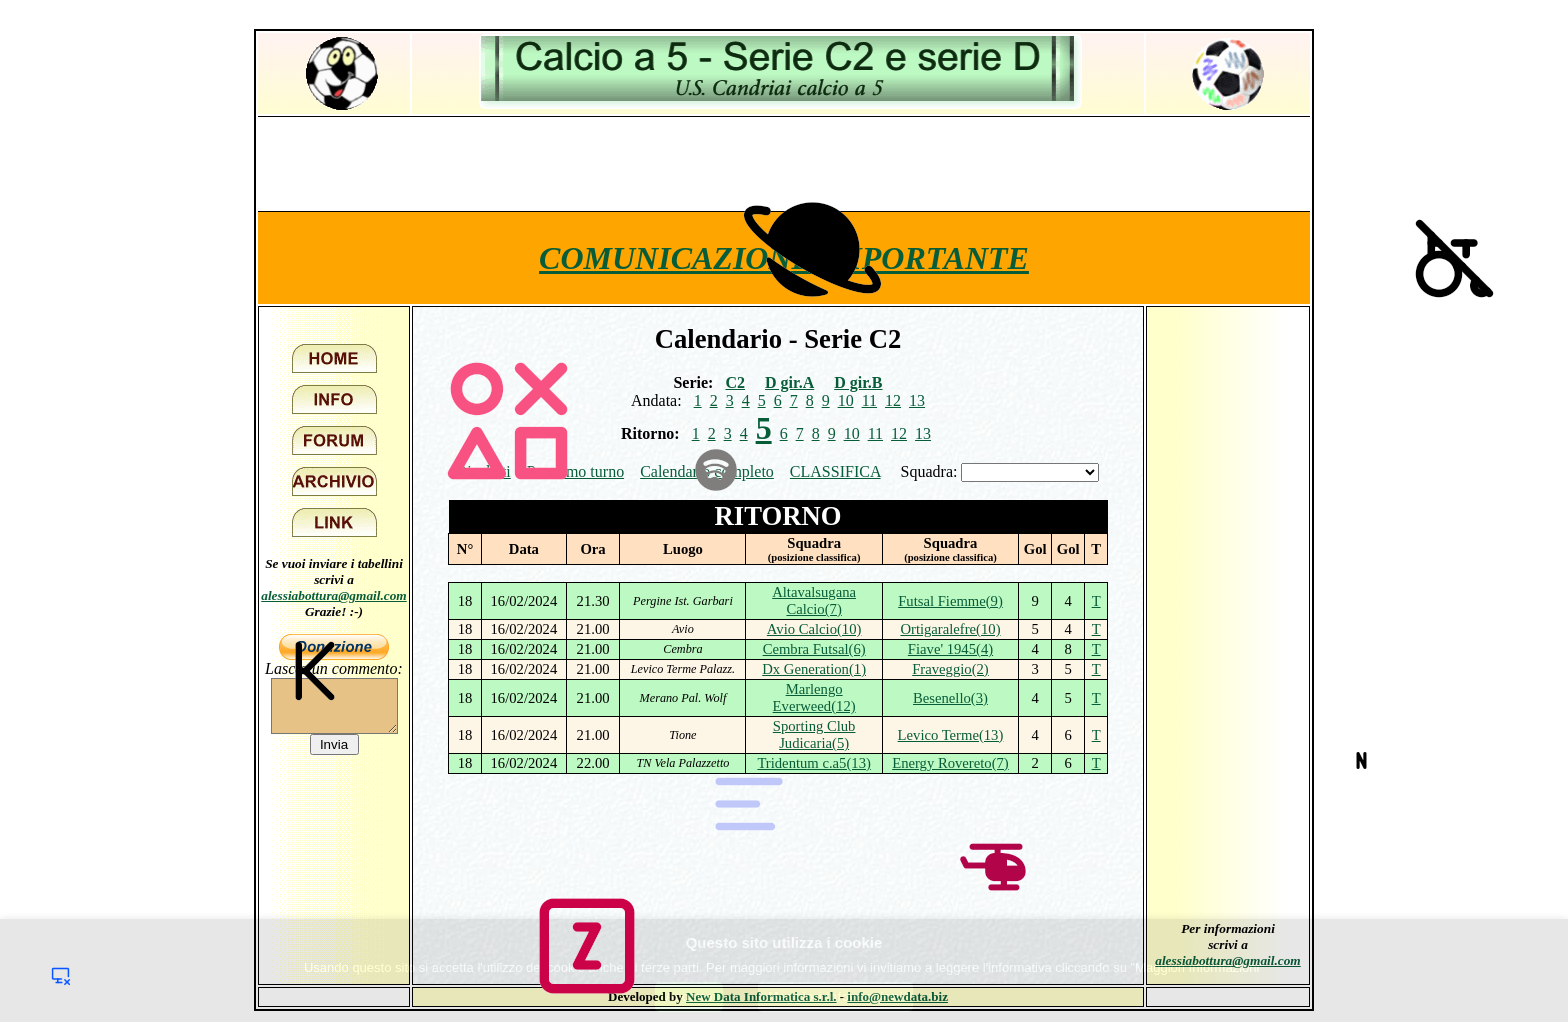 This screenshot has width=1568, height=1022. I want to click on explore global or worldwide content, so click(812, 249).